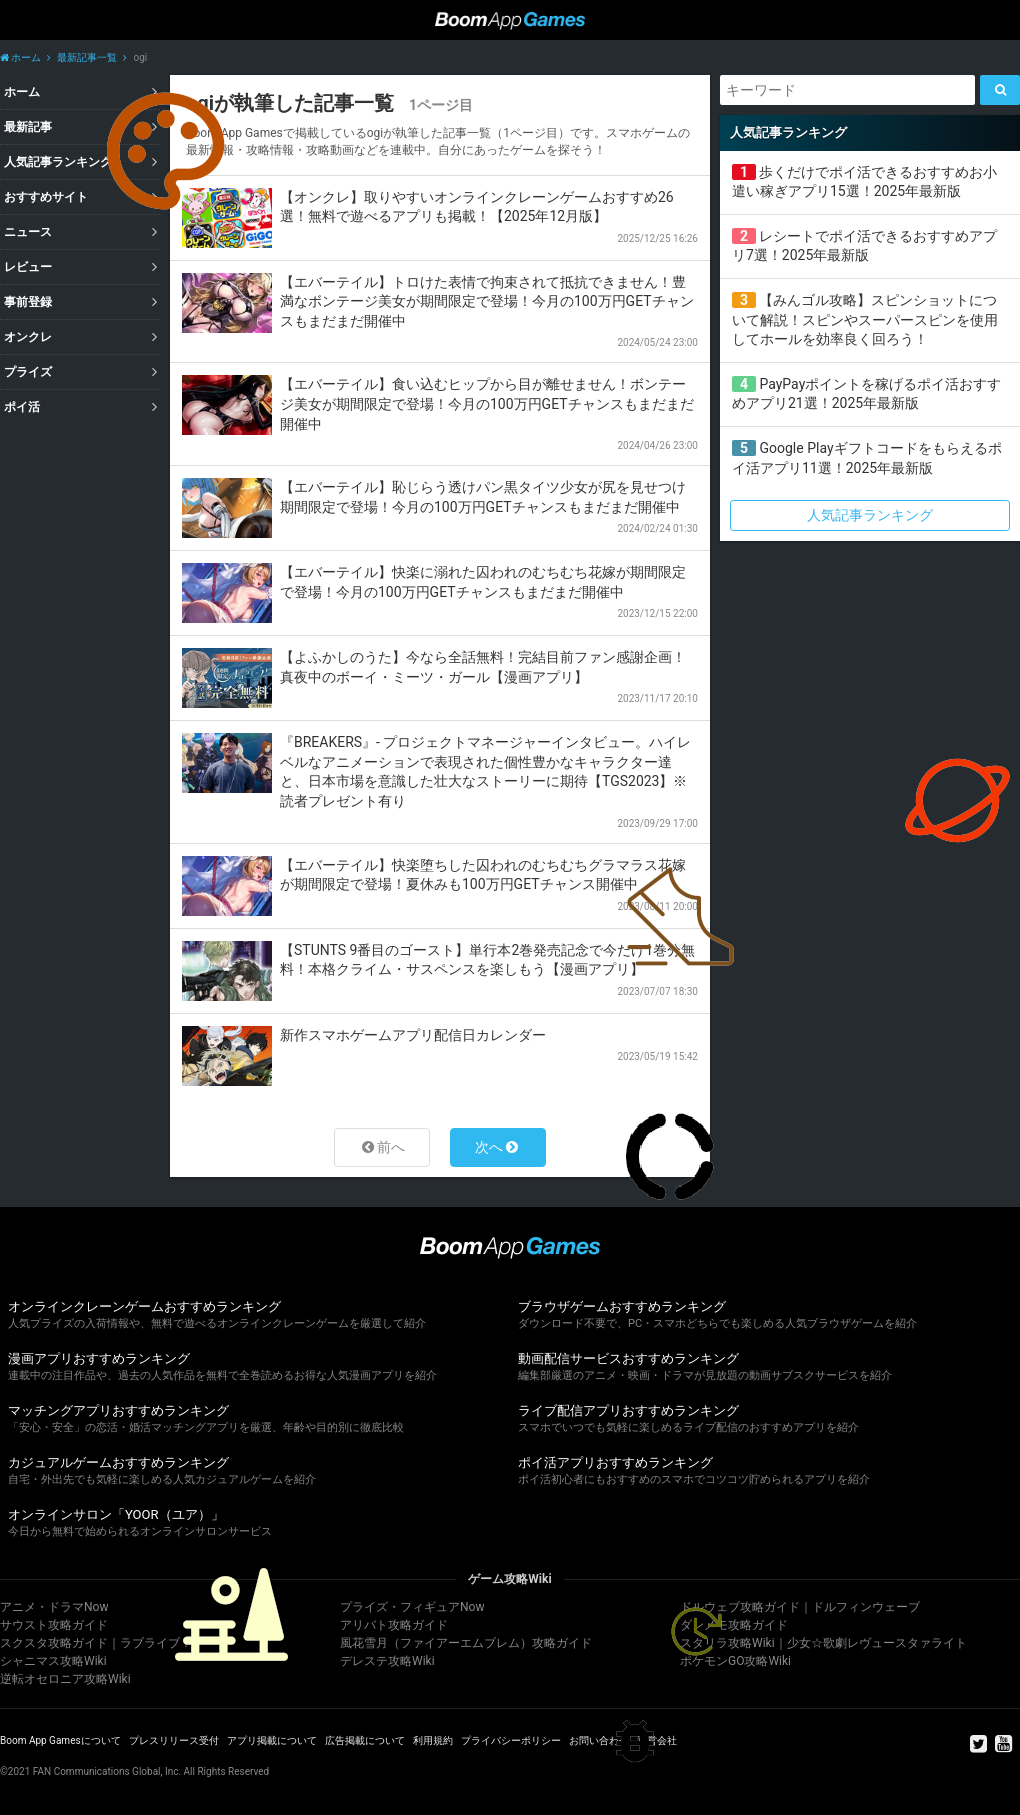 Image resolution: width=1020 pixels, height=1815 pixels. What do you see at coordinates (670, 1156) in the screenshot?
I see `loading or processing in progress` at bounding box center [670, 1156].